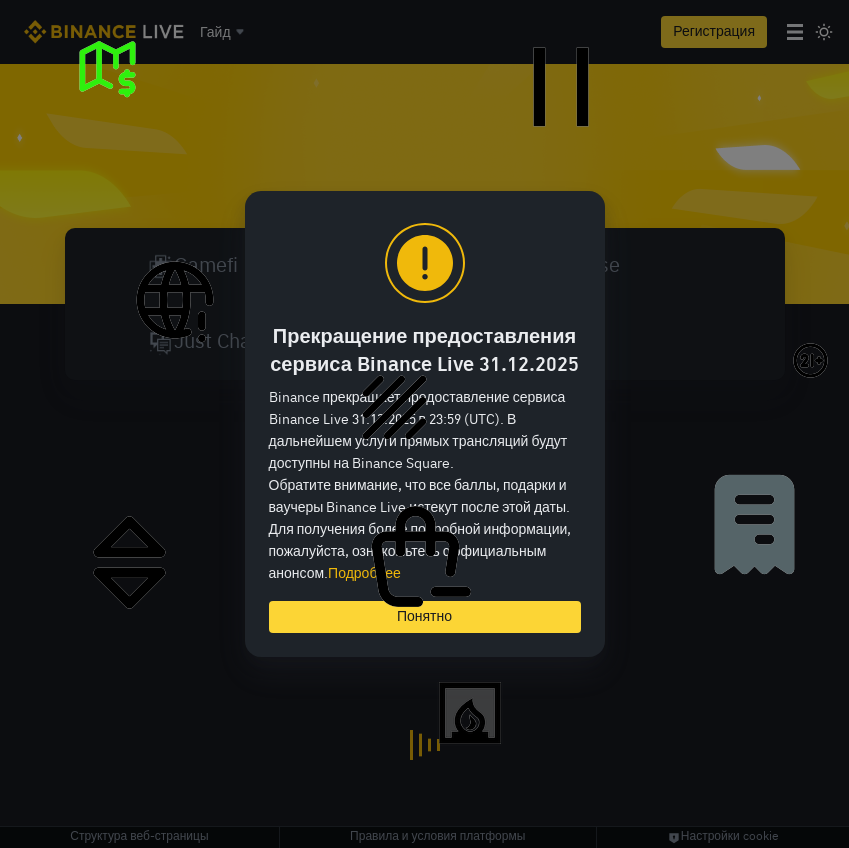 Image resolution: width=849 pixels, height=848 pixels. What do you see at coordinates (394, 407) in the screenshot?
I see `change background style or pattern` at bounding box center [394, 407].